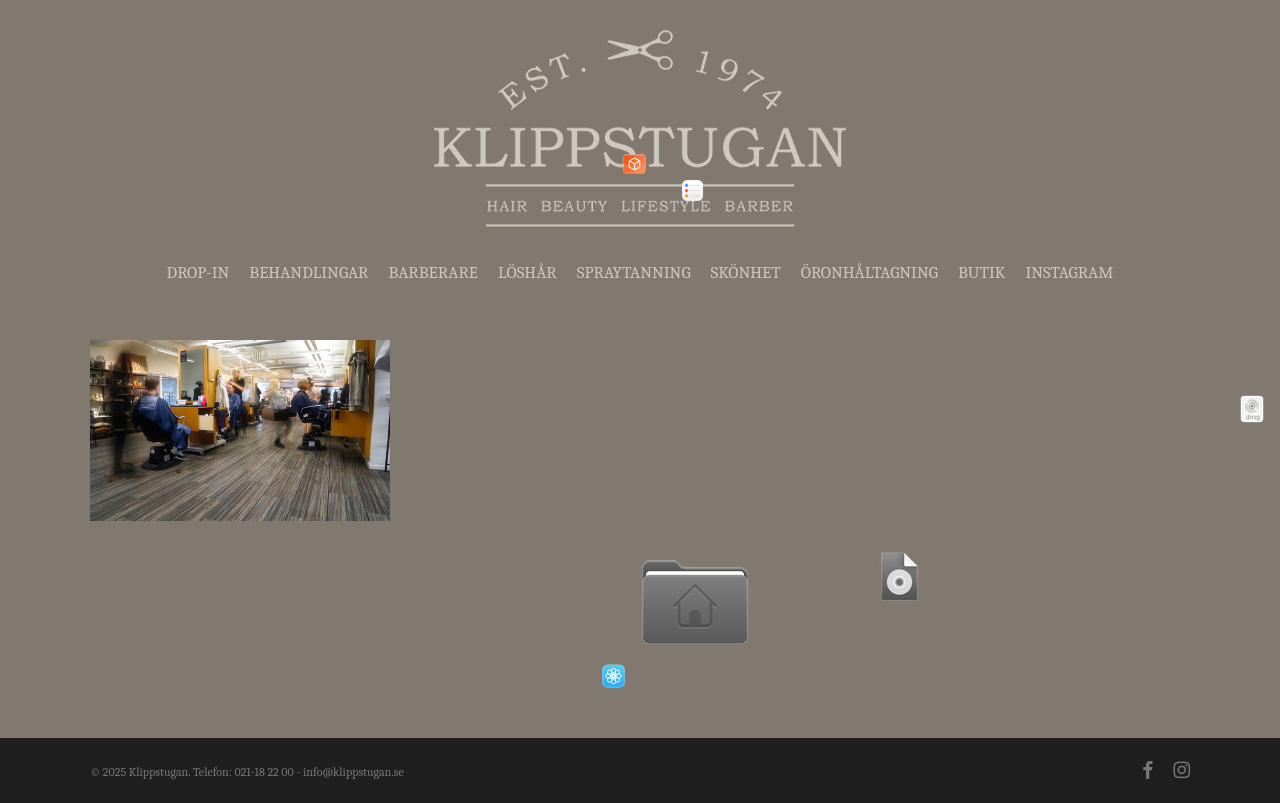 Image resolution: width=1280 pixels, height=803 pixels. What do you see at coordinates (692, 190) in the screenshot?
I see `open the reminders app` at bounding box center [692, 190].